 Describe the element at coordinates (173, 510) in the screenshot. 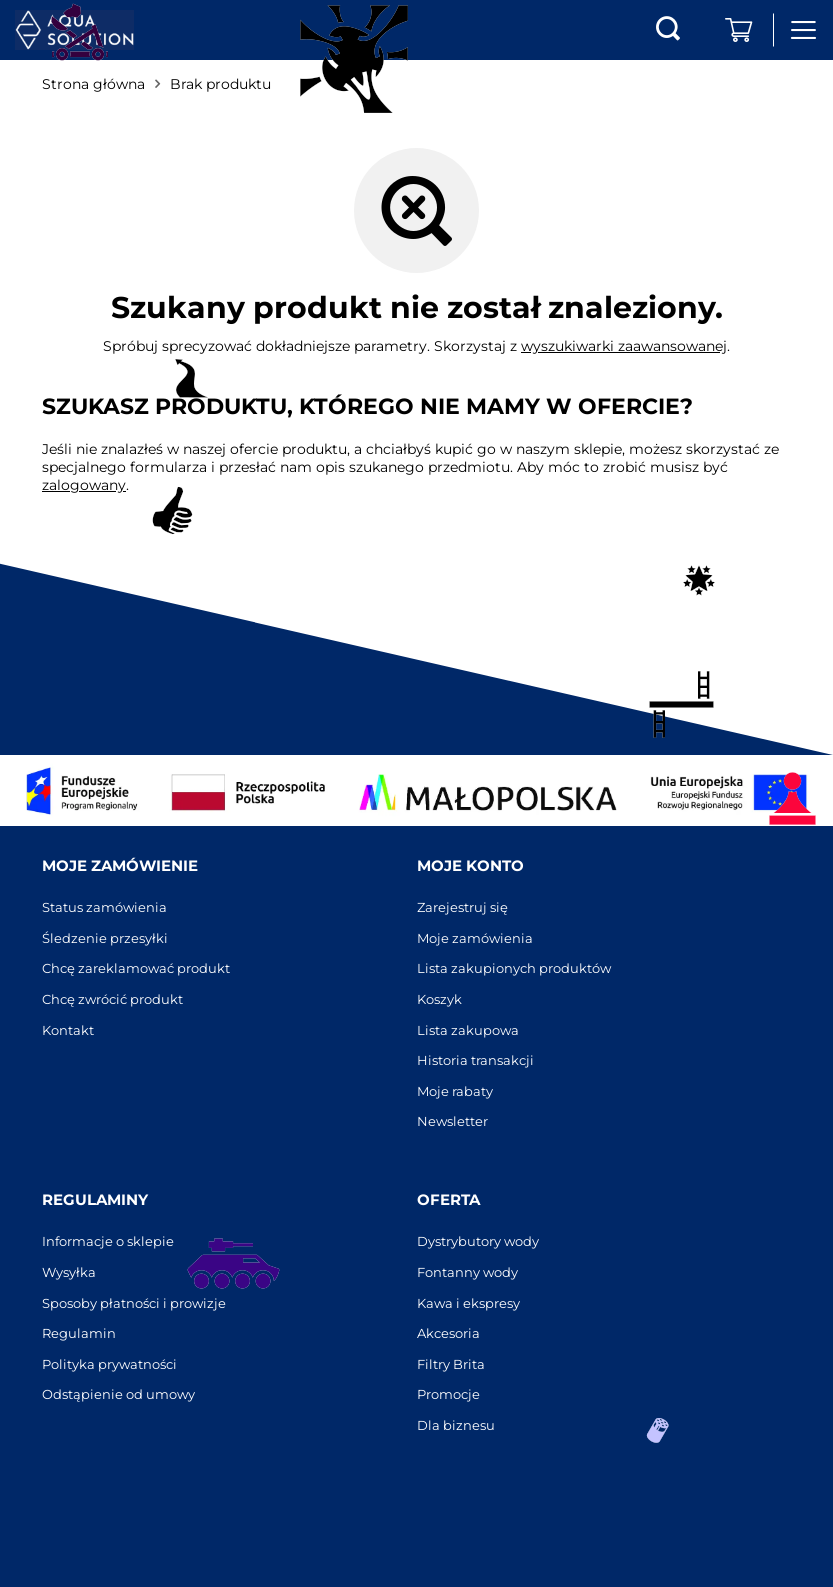

I see `like or upvote content` at that location.